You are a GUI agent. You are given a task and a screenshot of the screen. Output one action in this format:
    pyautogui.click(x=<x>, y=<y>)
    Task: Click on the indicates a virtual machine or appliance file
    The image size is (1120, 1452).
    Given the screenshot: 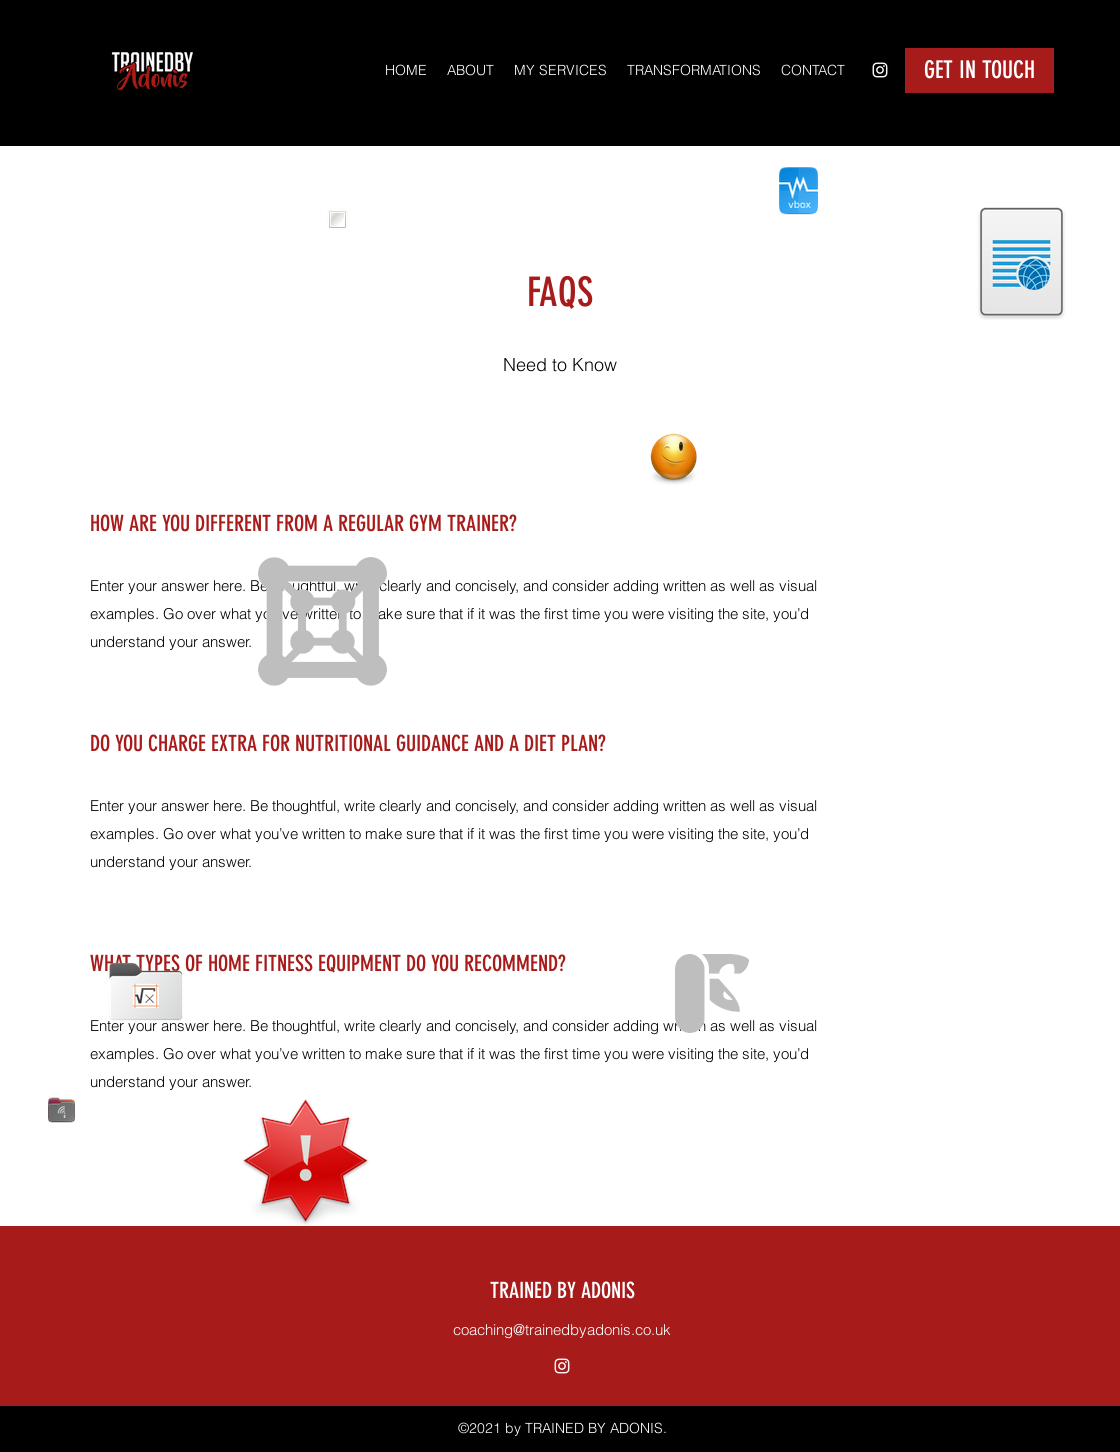 What is the action you would take?
    pyautogui.click(x=322, y=621)
    